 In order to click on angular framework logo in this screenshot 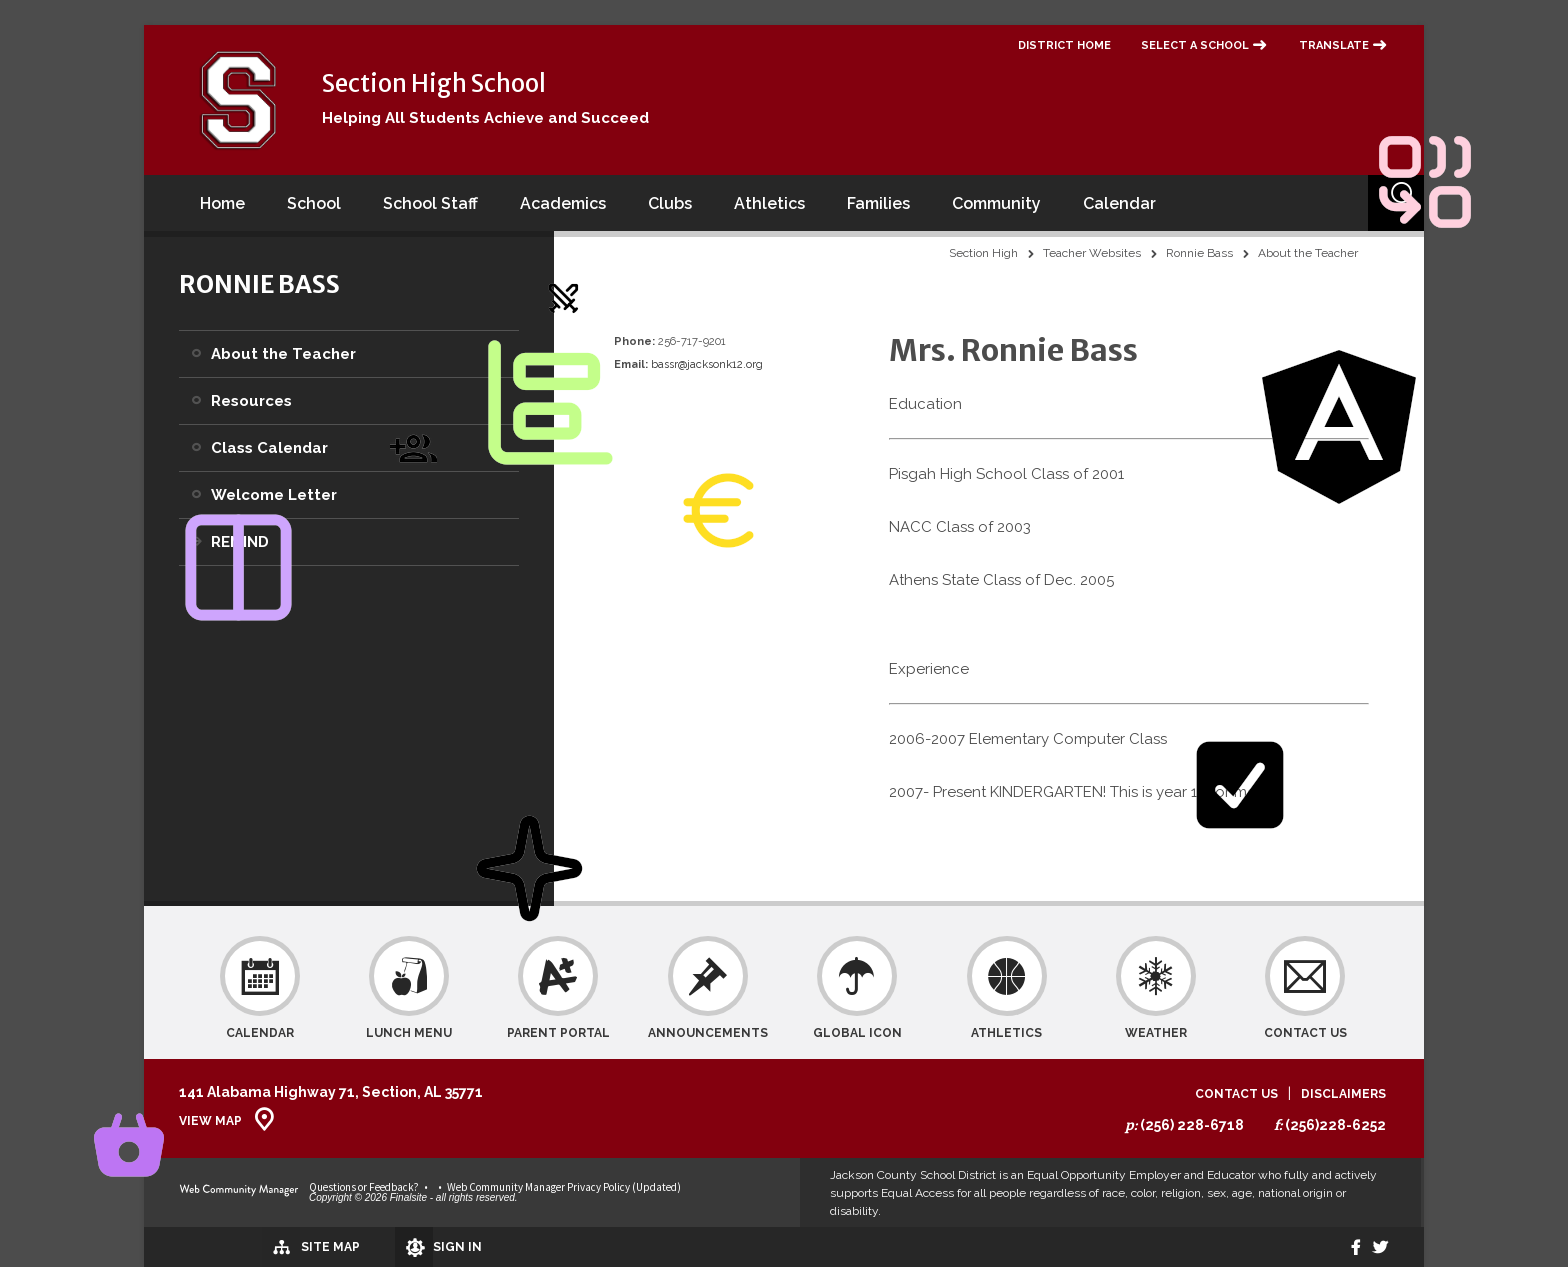, I will do `click(1339, 427)`.